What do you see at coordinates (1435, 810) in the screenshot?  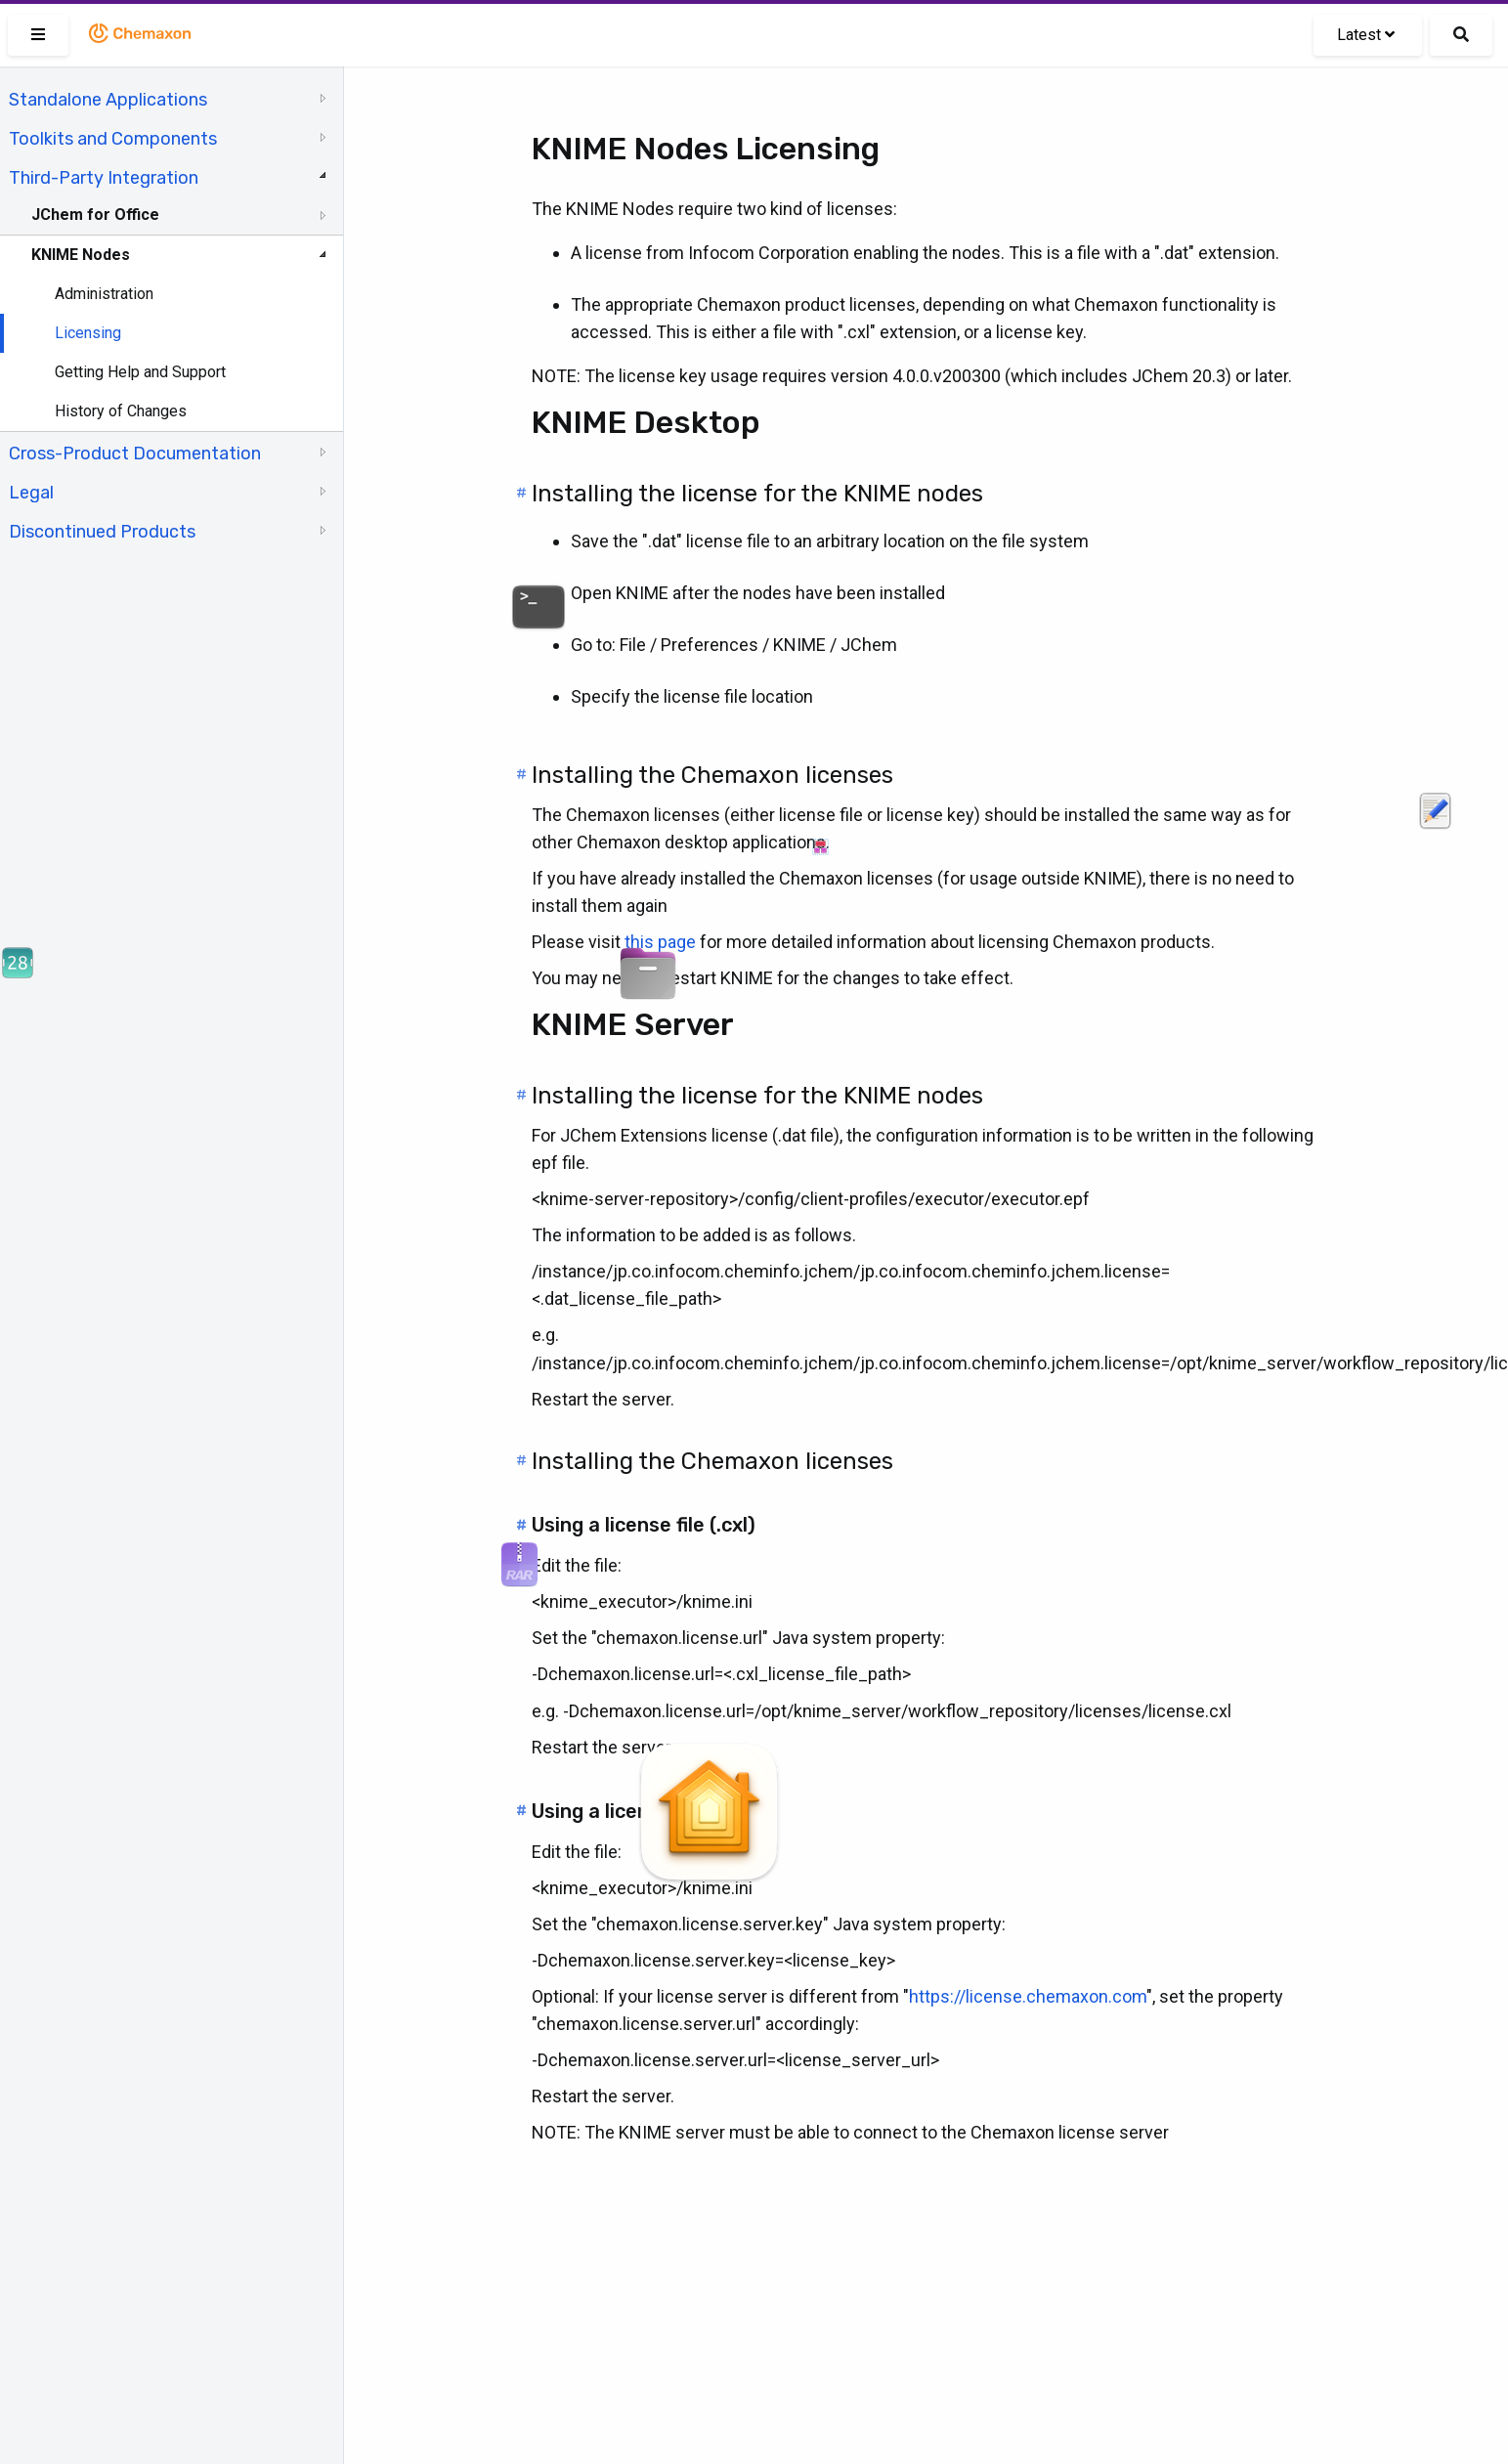 I see `open text editor application` at bounding box center [1435, 810].